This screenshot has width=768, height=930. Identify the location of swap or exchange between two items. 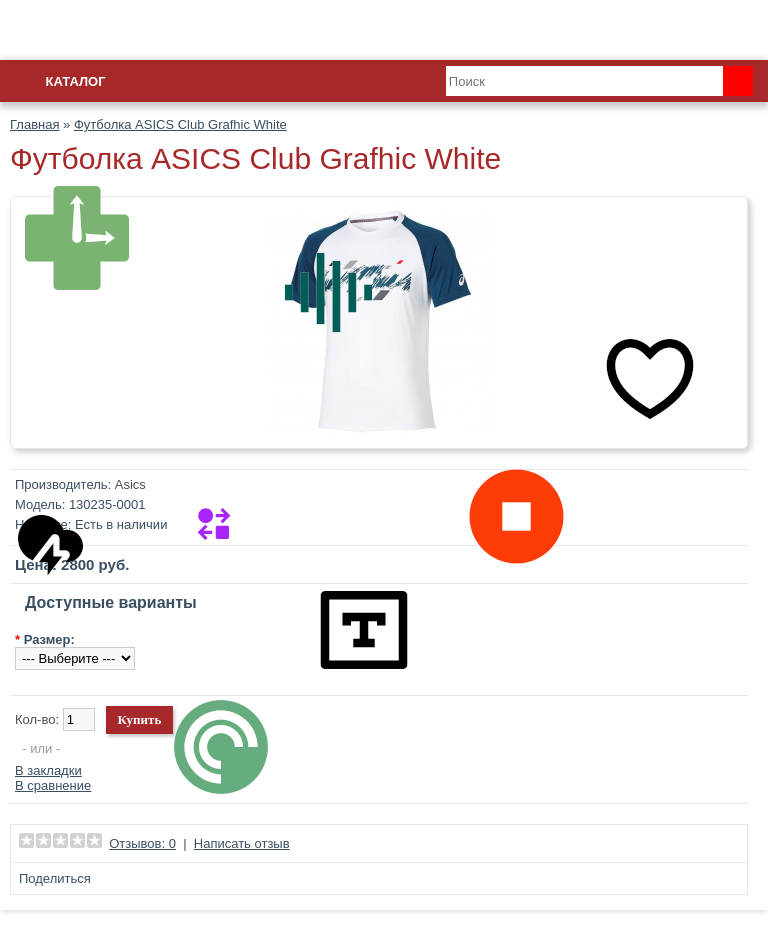
(214, 524).